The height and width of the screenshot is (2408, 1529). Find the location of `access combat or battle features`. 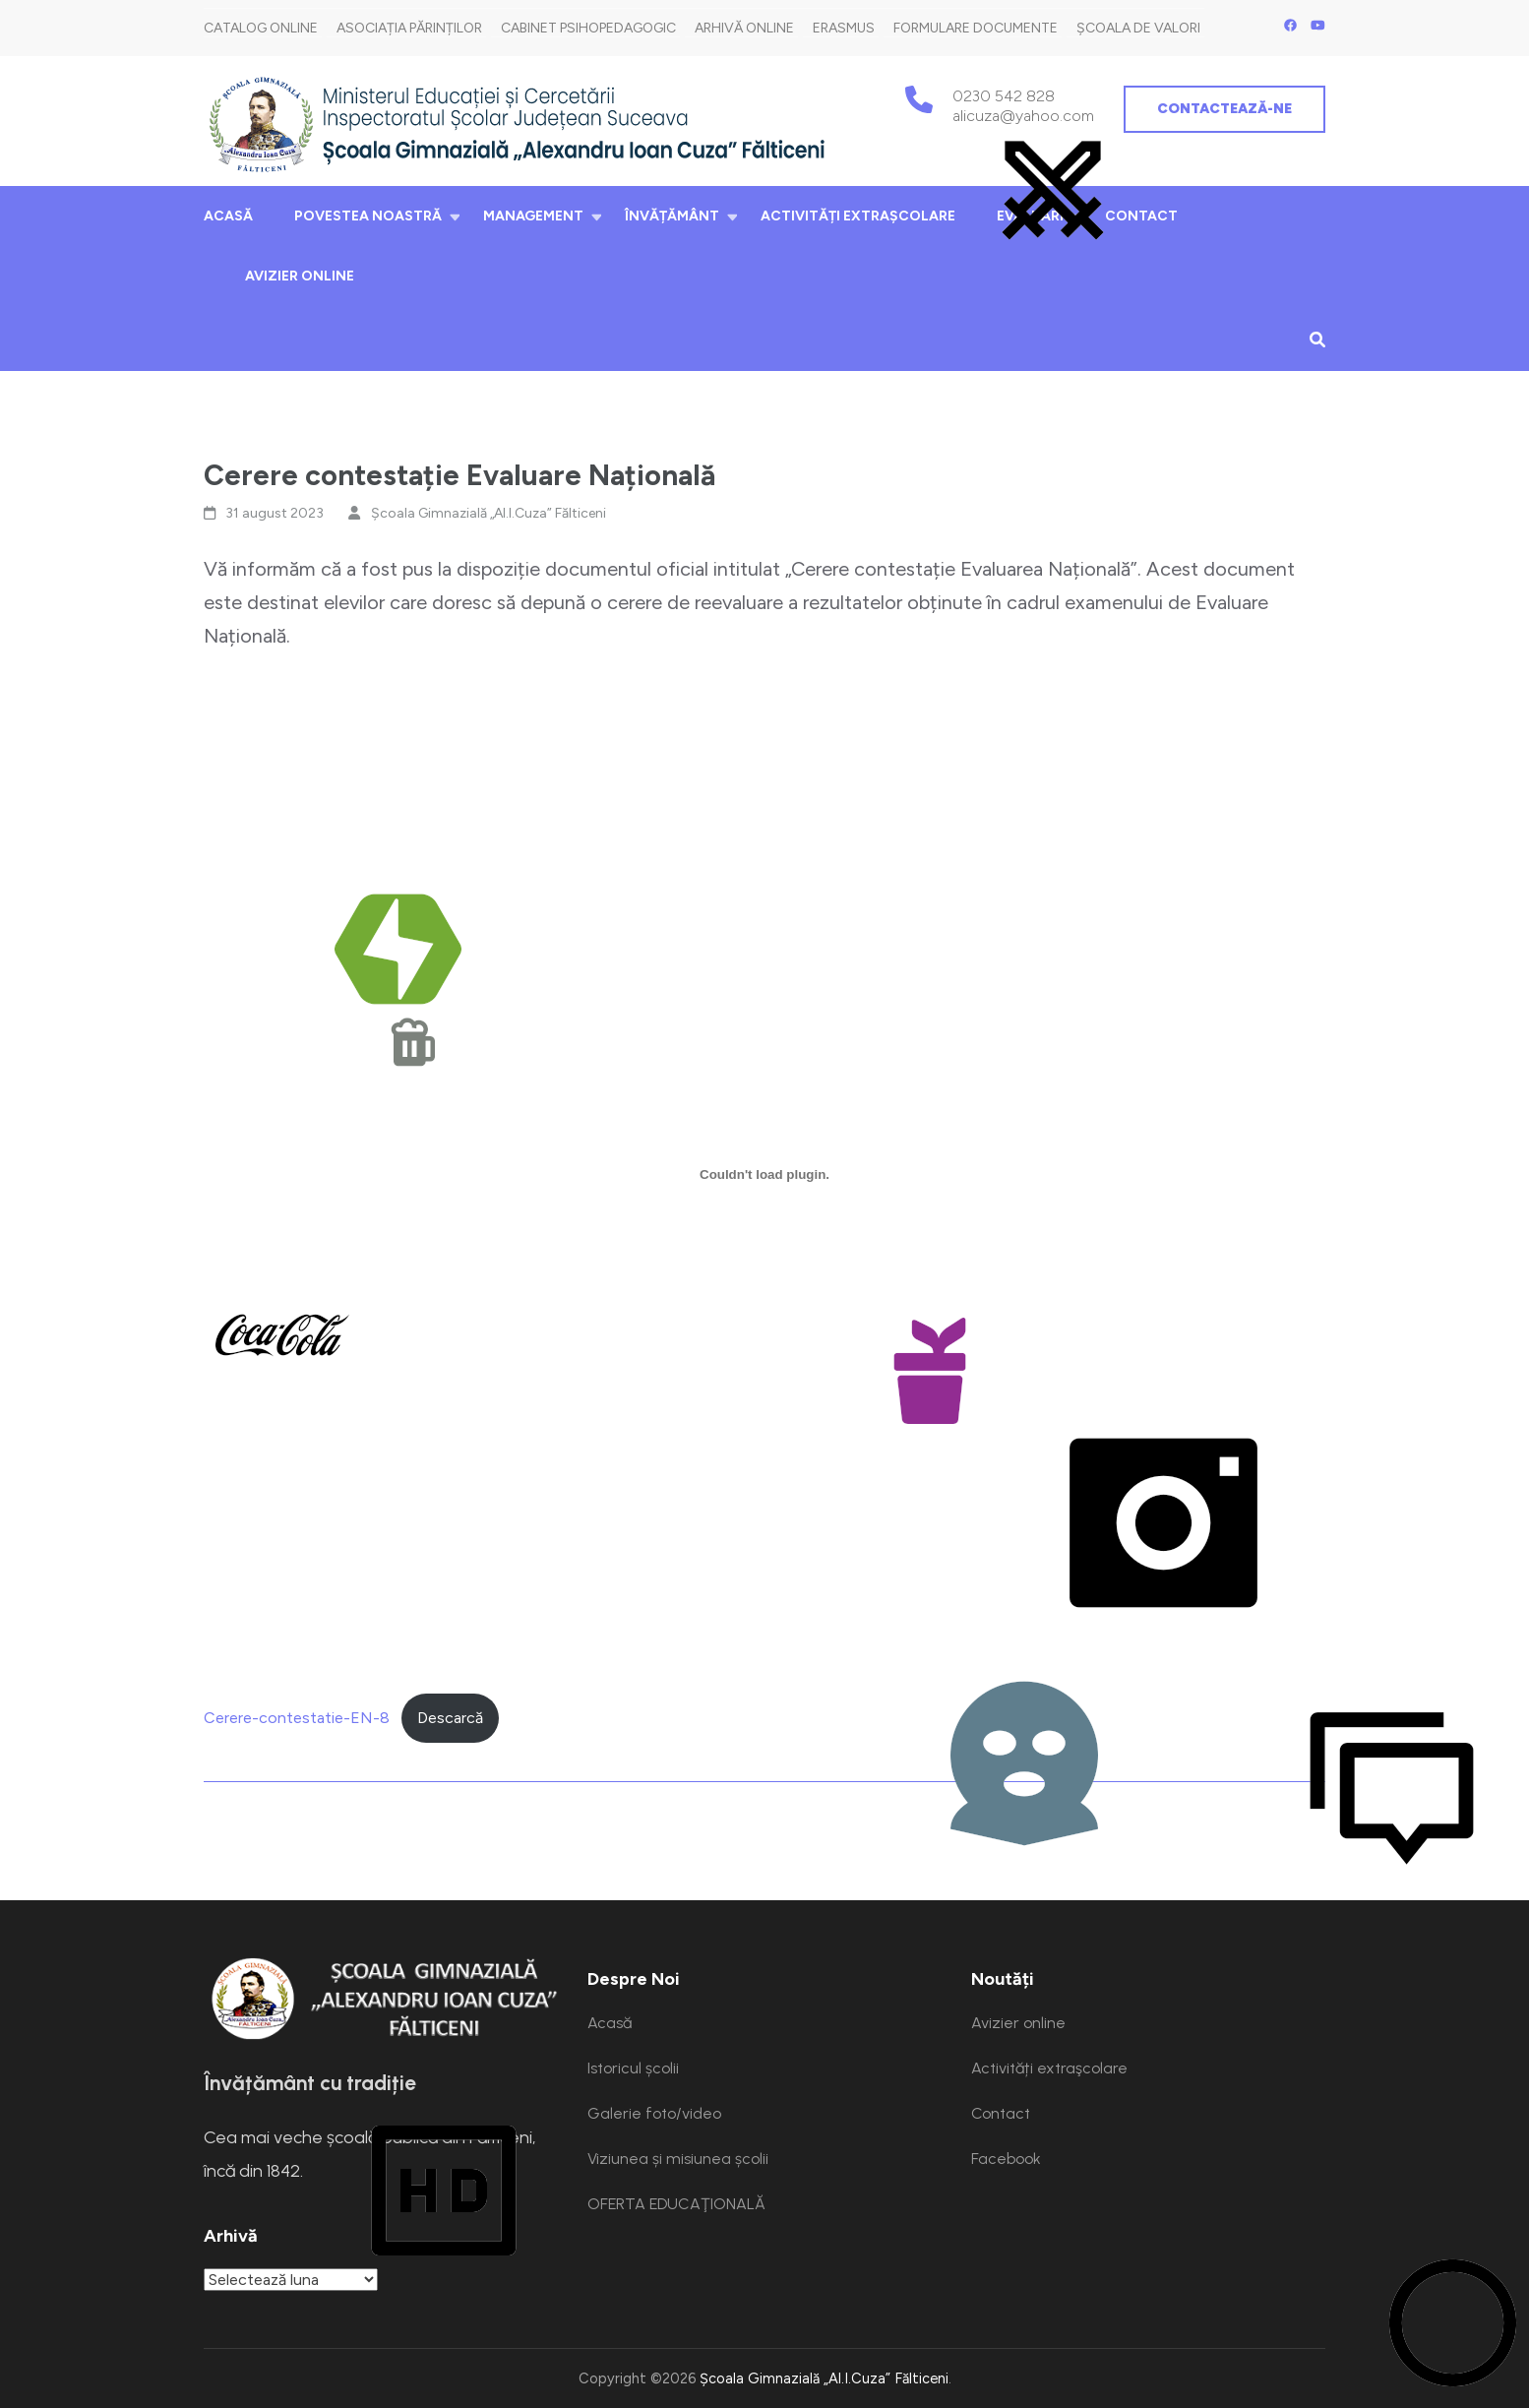

access combat or battle features is located at coordinates (1053, 189).